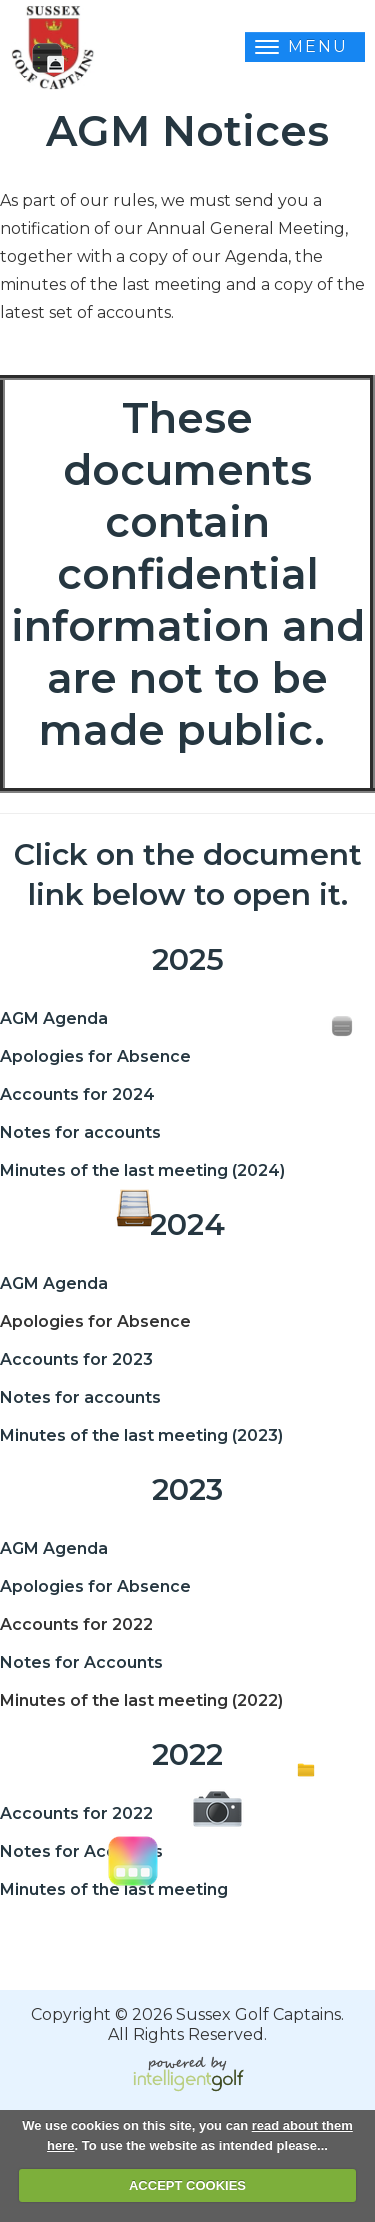 This screenshot has width=375, height=2222. I want to click on access all my files in finder, so click(134, 1208).